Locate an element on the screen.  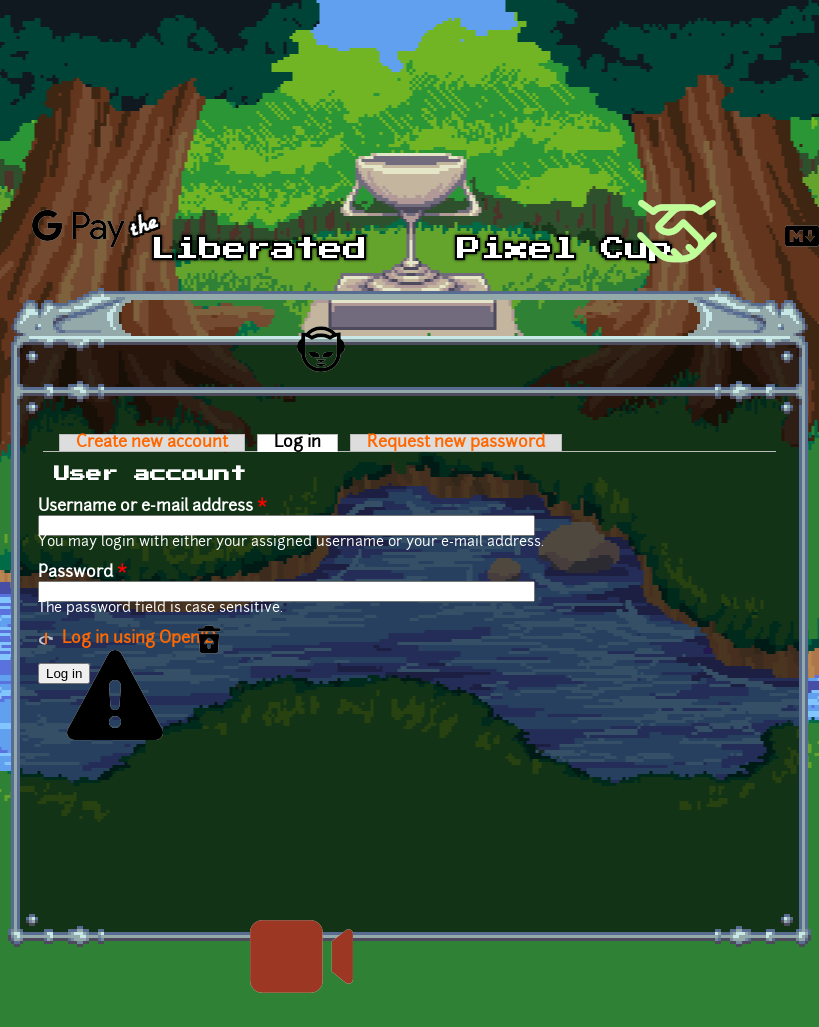
indicates a warning or caution state is located at coordinates (115, 698).